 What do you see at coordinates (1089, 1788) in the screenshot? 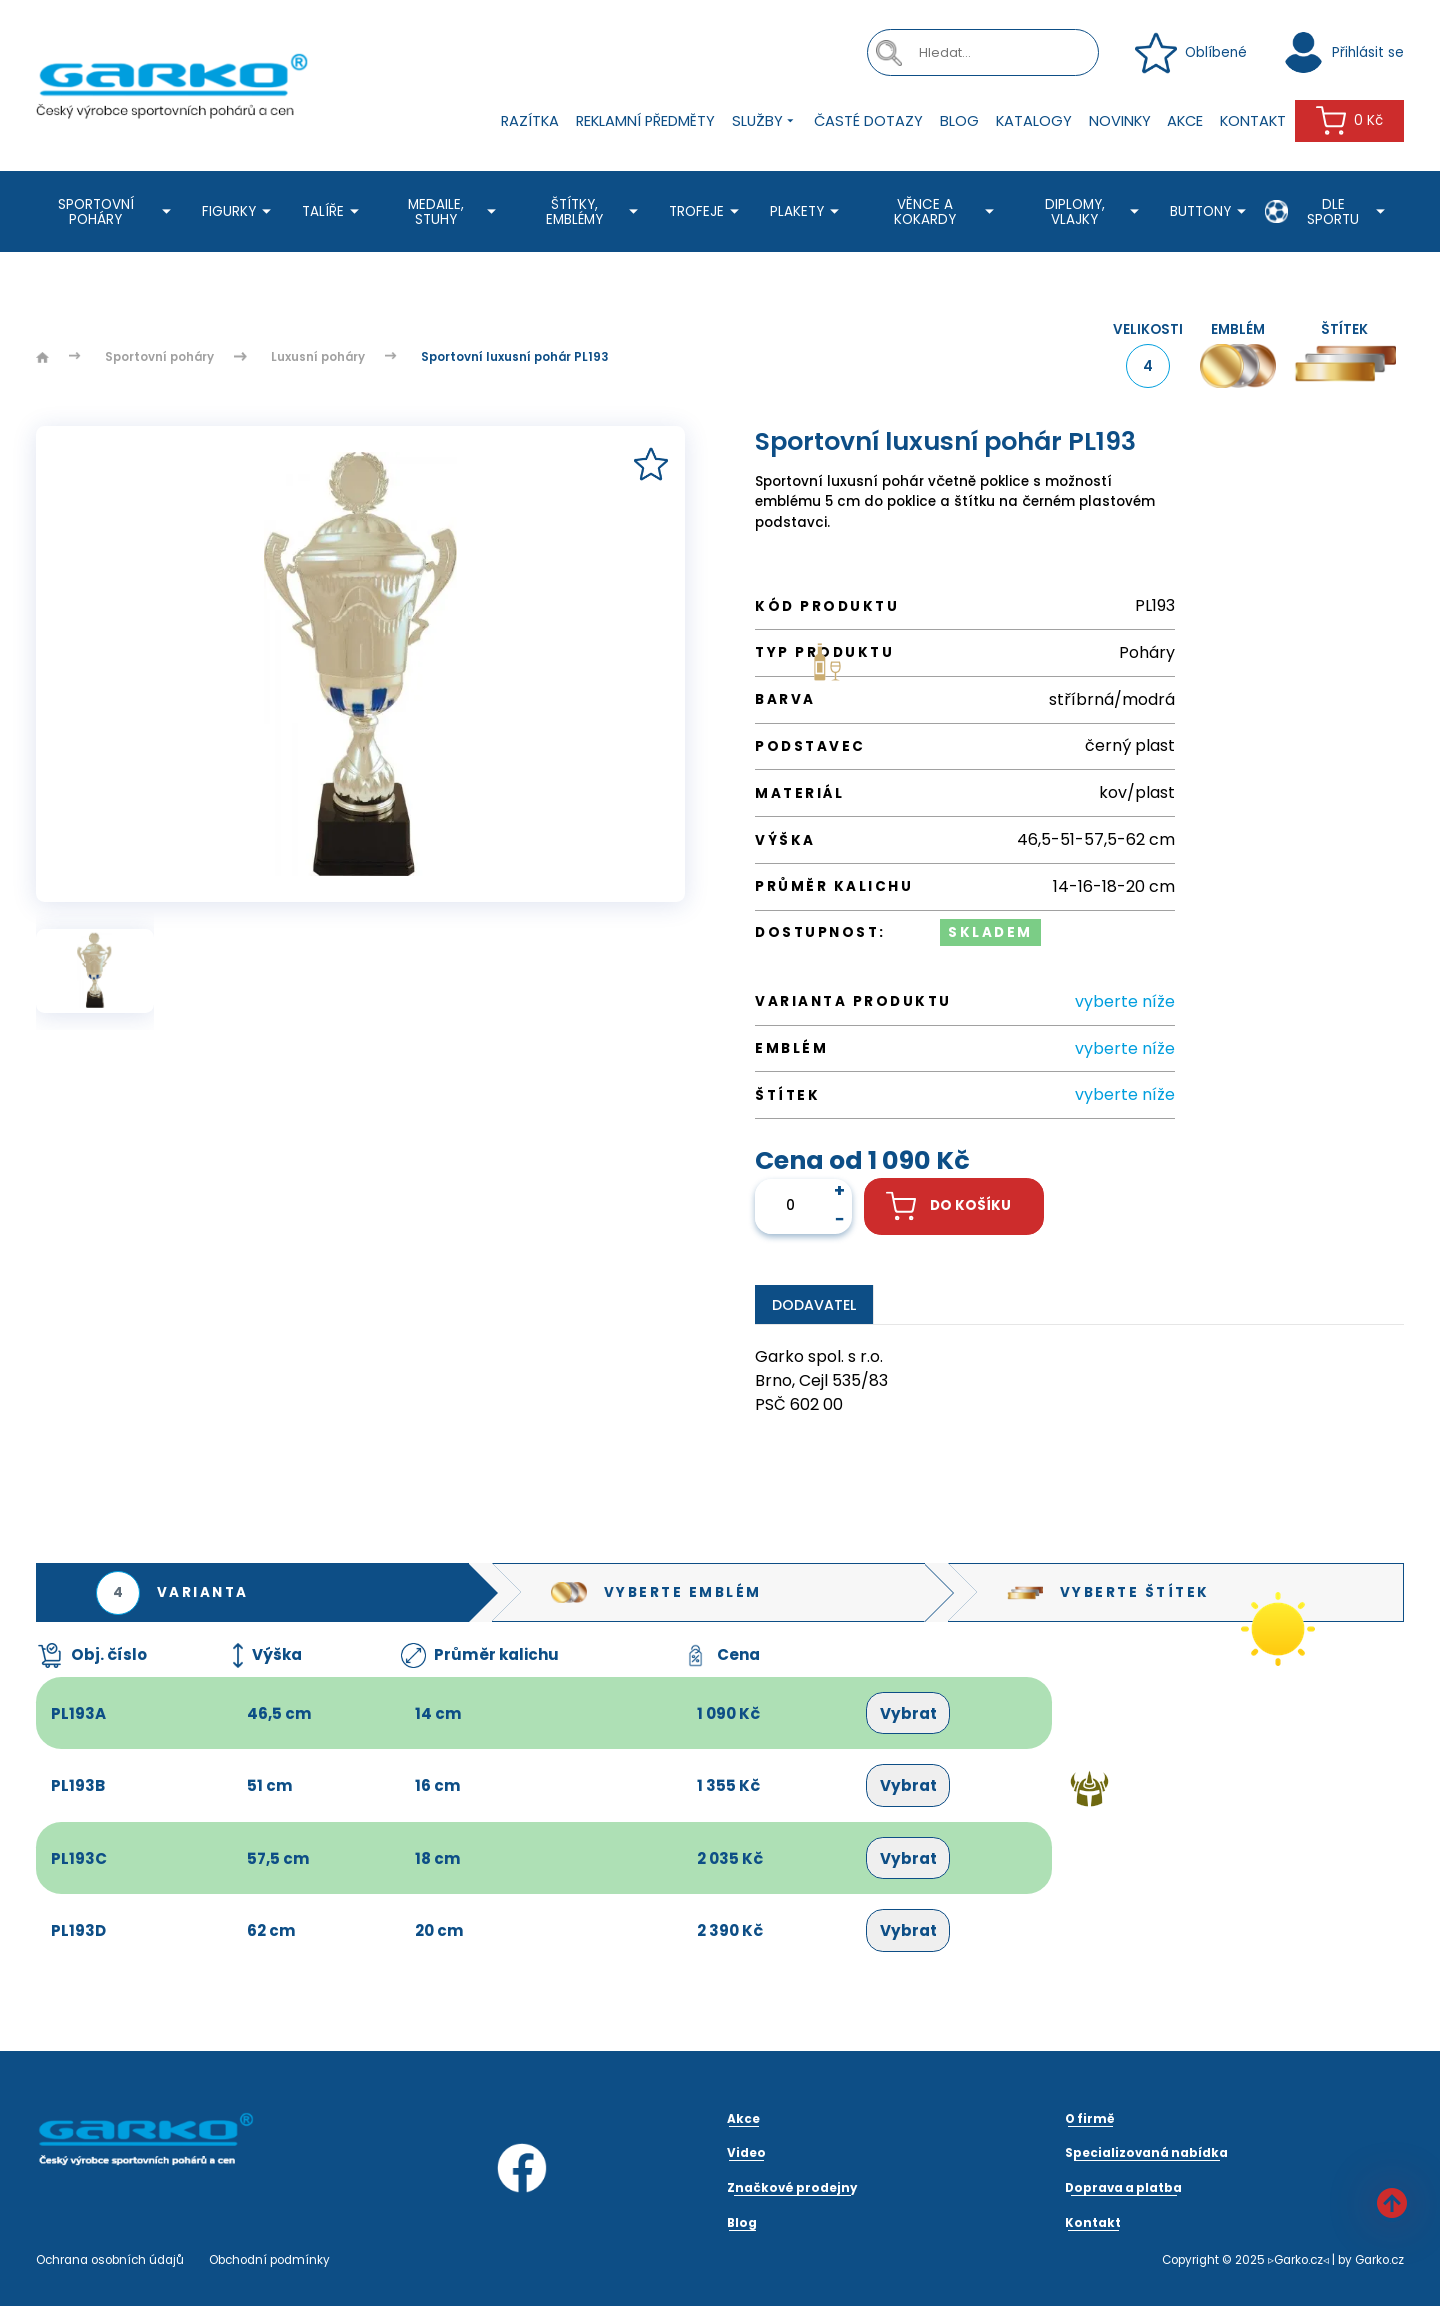
I see `equip helmet or headgear` at bounding box center [1089, 1788].